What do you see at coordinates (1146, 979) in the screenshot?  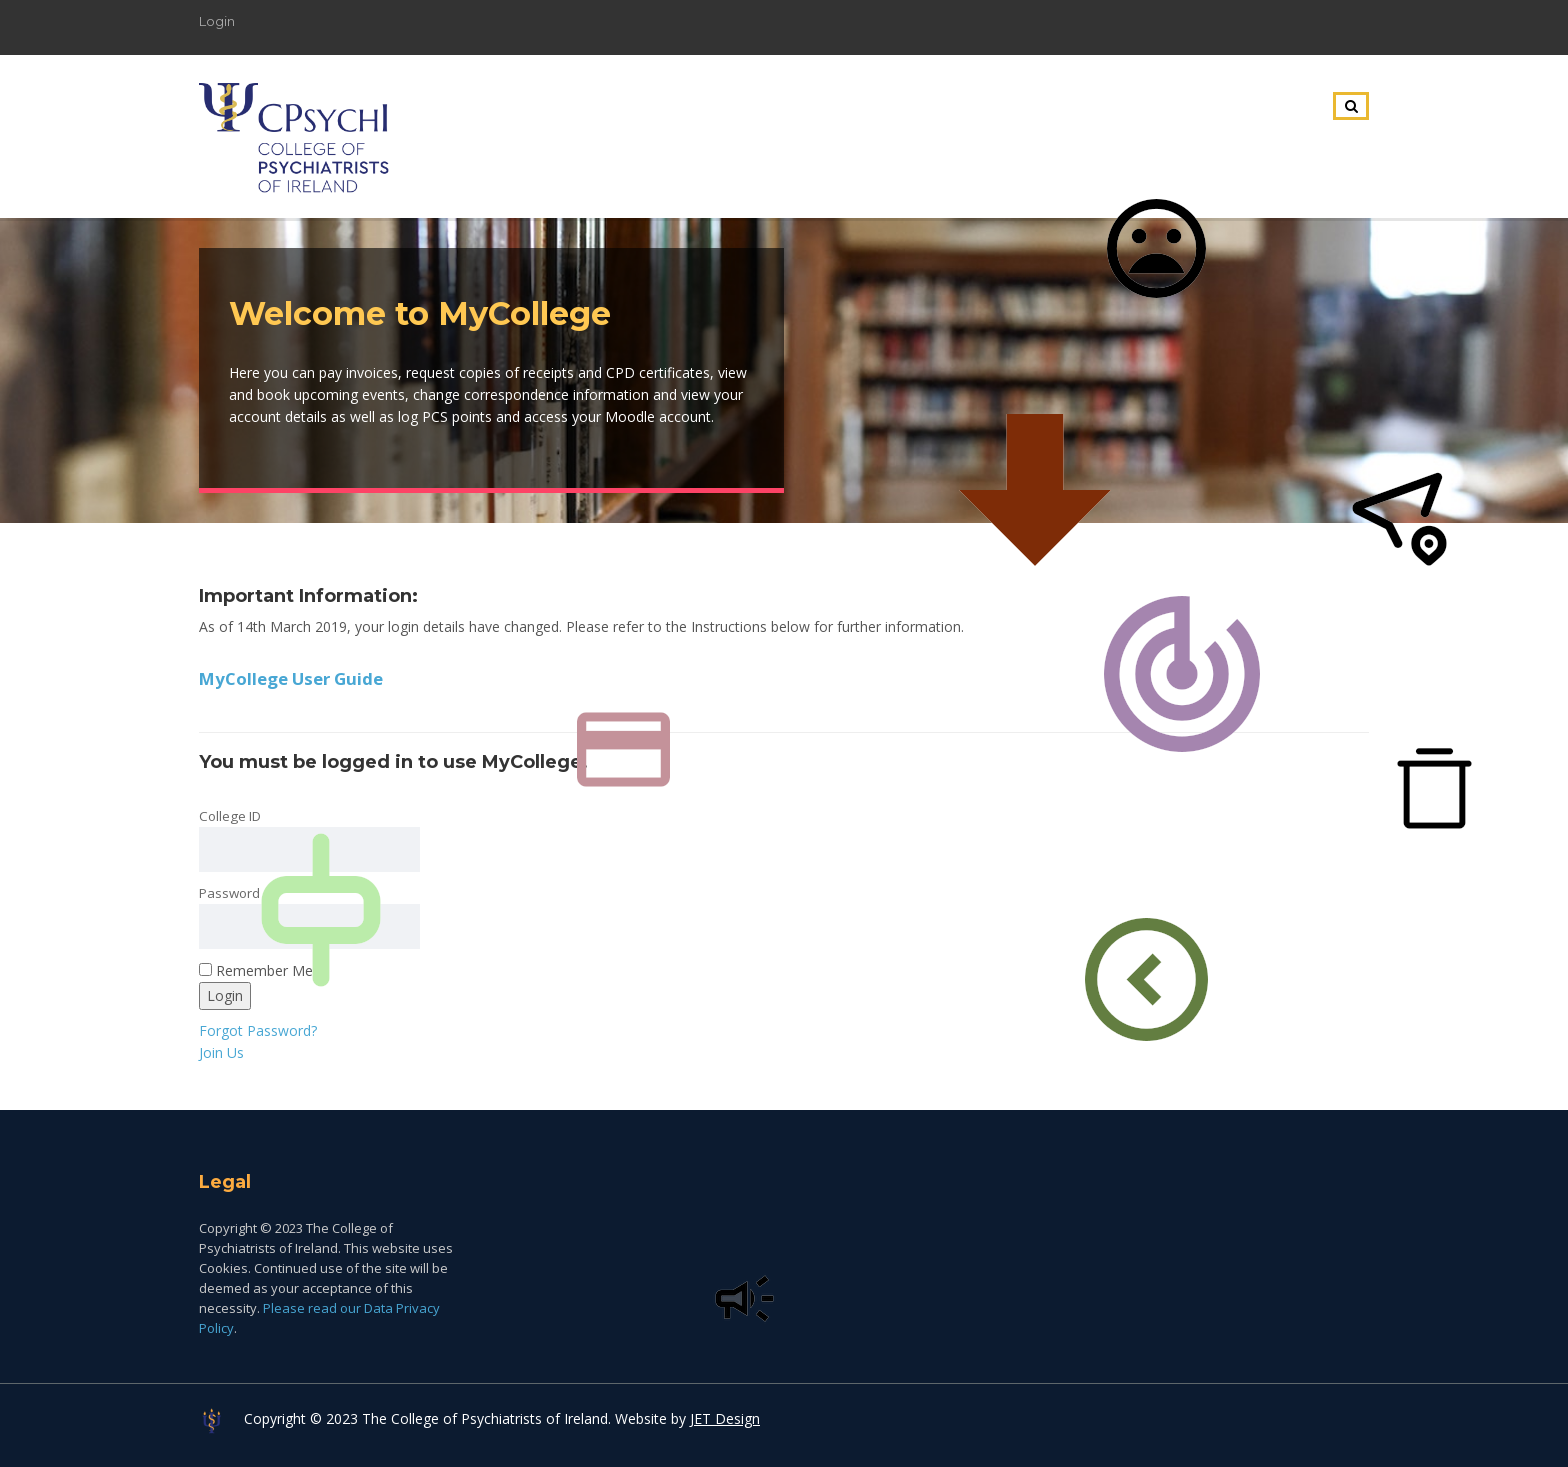 I see `go back to the previous screen` at bounding box center [1146, 979].